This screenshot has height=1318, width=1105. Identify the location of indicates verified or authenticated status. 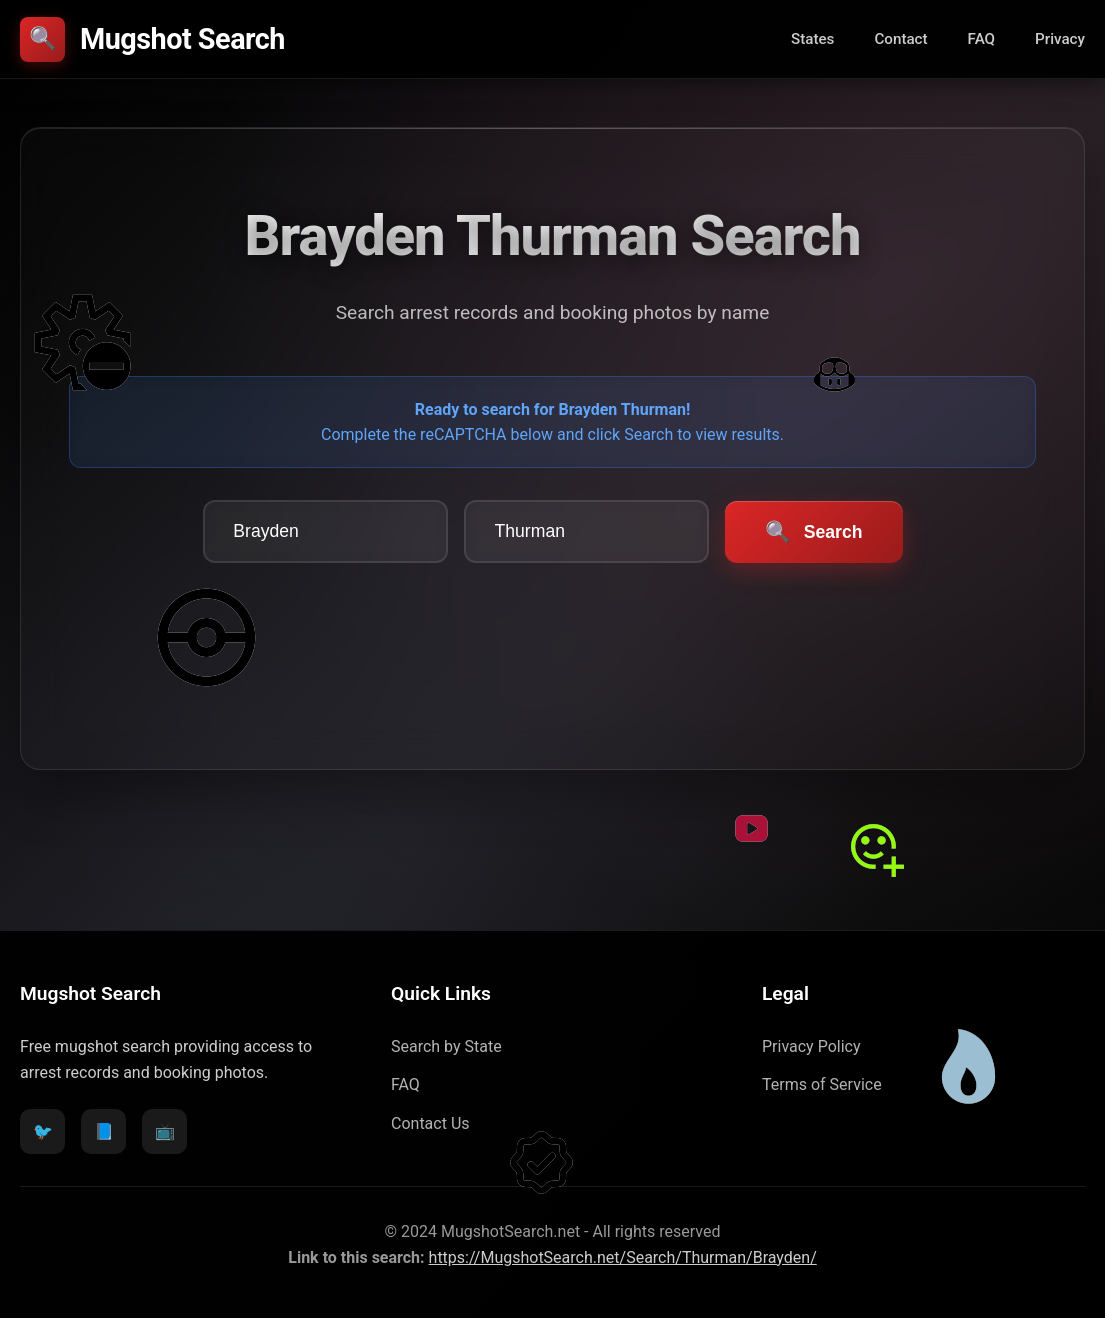
(541, 1162).